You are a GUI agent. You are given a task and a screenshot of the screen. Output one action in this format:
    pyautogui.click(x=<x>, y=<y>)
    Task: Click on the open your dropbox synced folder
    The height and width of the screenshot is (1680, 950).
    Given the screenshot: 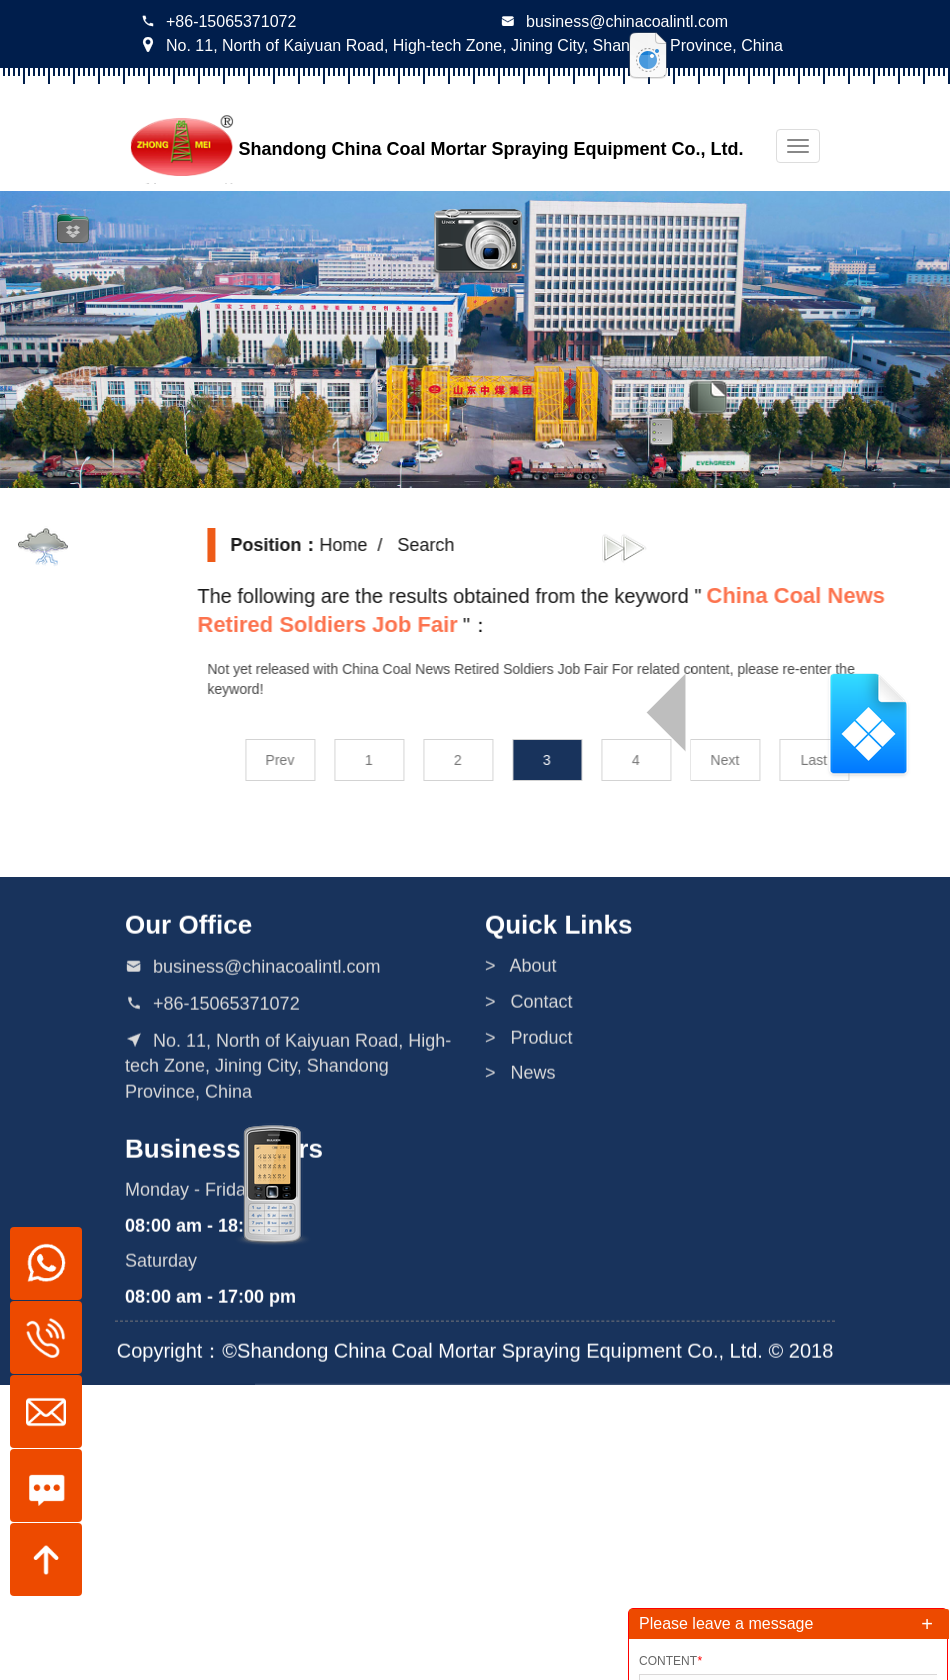 What is the action you would take?
    pyautogui.click(x=73, y=228)
    